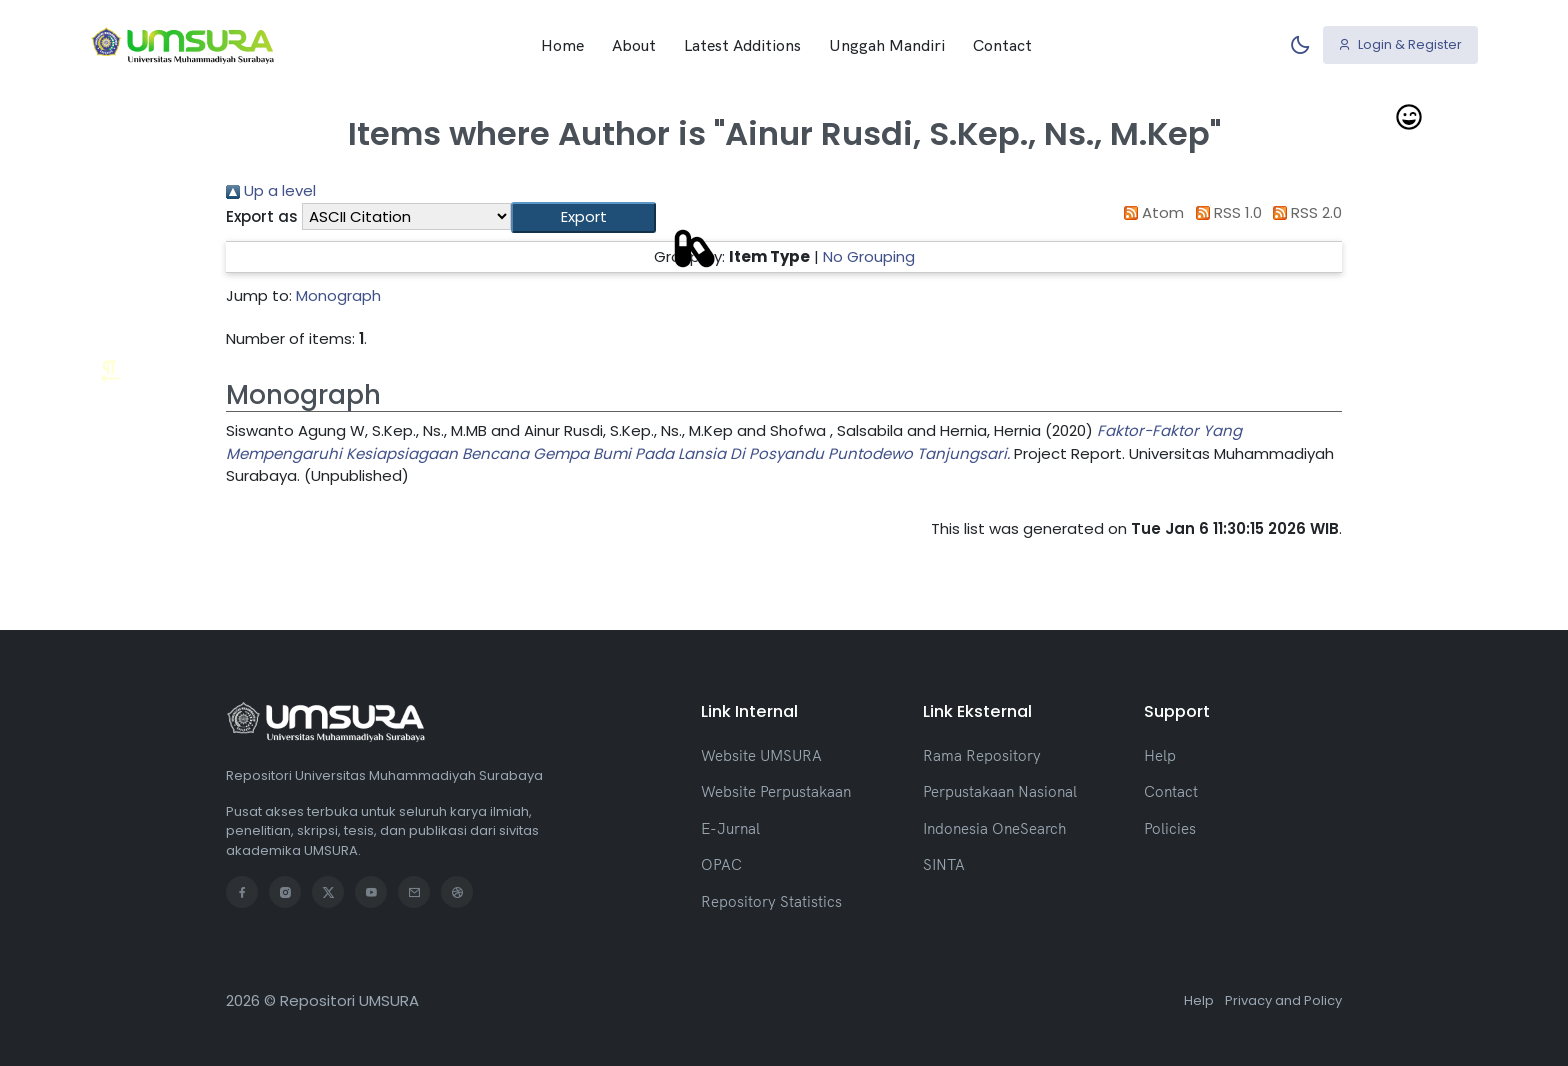 Image resolution: width=1568 pixels, height=1066 pixels. I want to click on access medication or pharmacy features, so click(693, 248).